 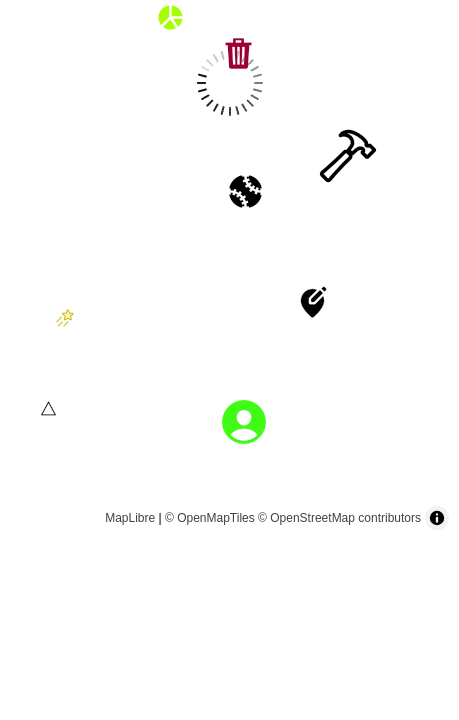 I want to click on view pie chart analytics, so click(x=170, y=17).